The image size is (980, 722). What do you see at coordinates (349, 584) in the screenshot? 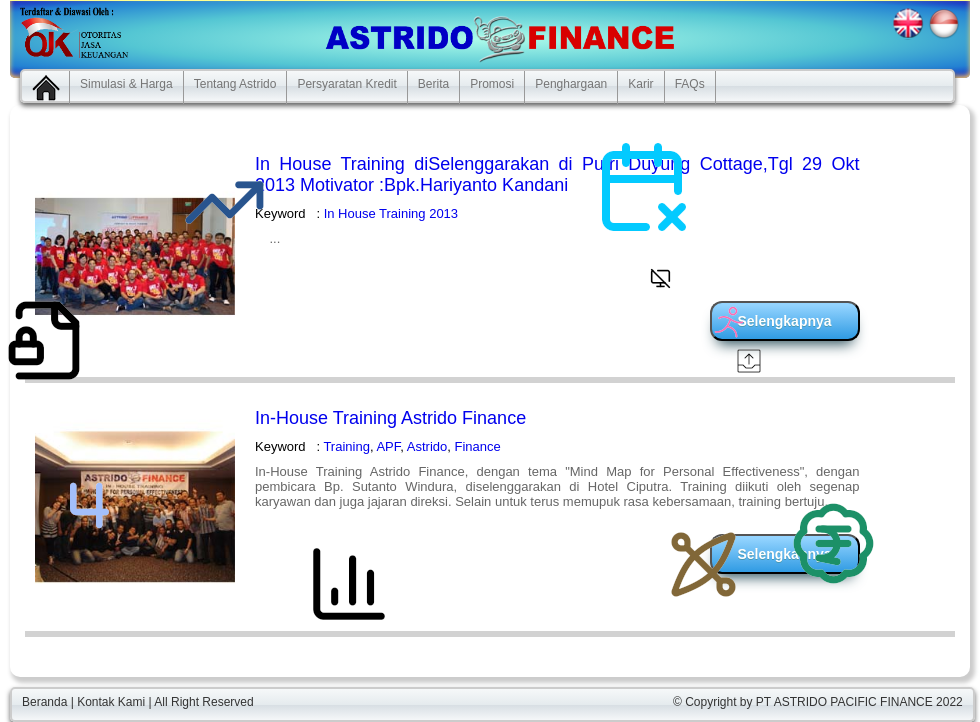
I see `view analytics or statistics` at bounding box center [349, 584].